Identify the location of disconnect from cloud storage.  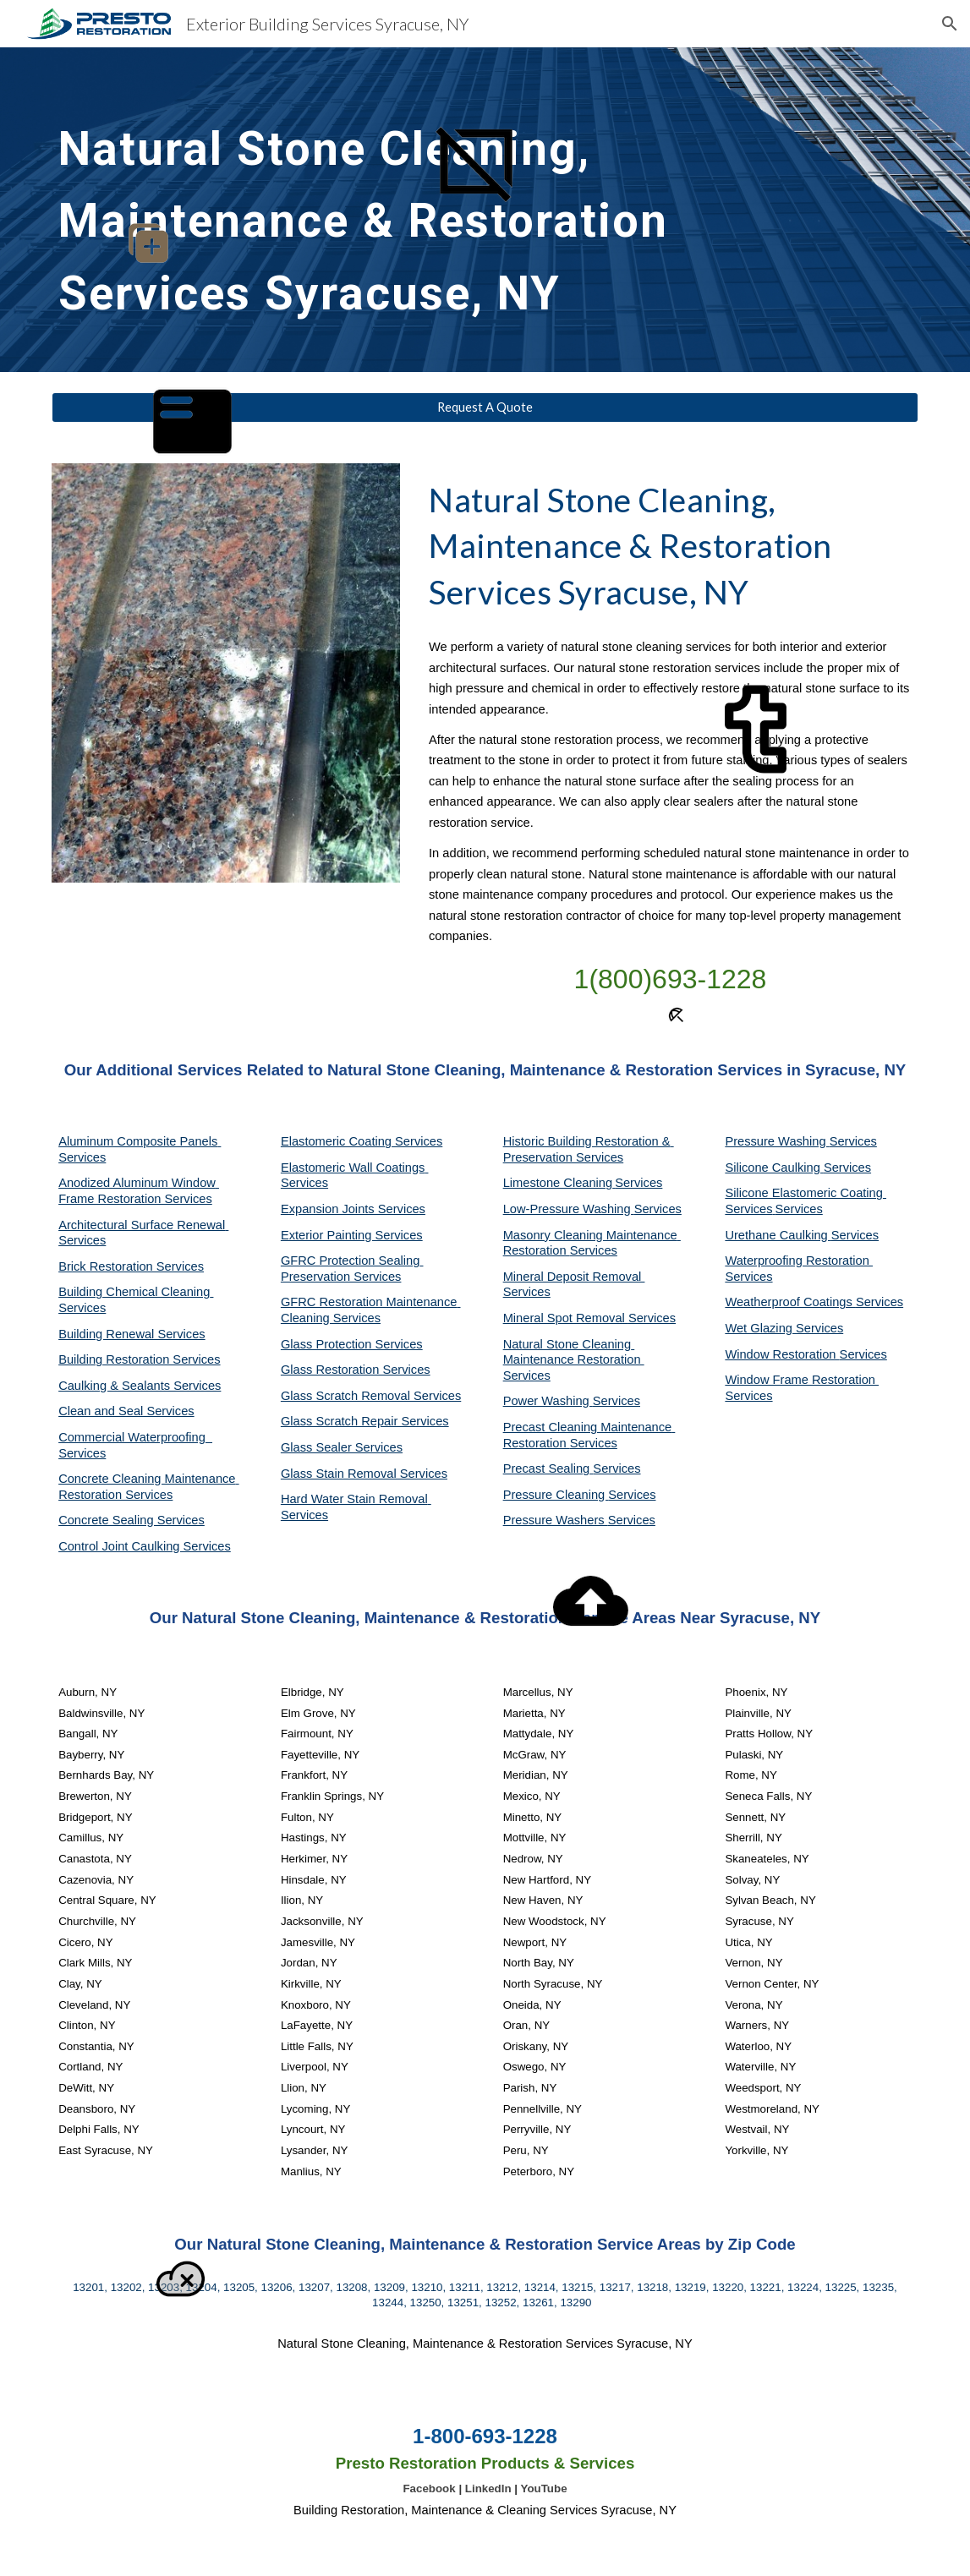
(180, 2278).